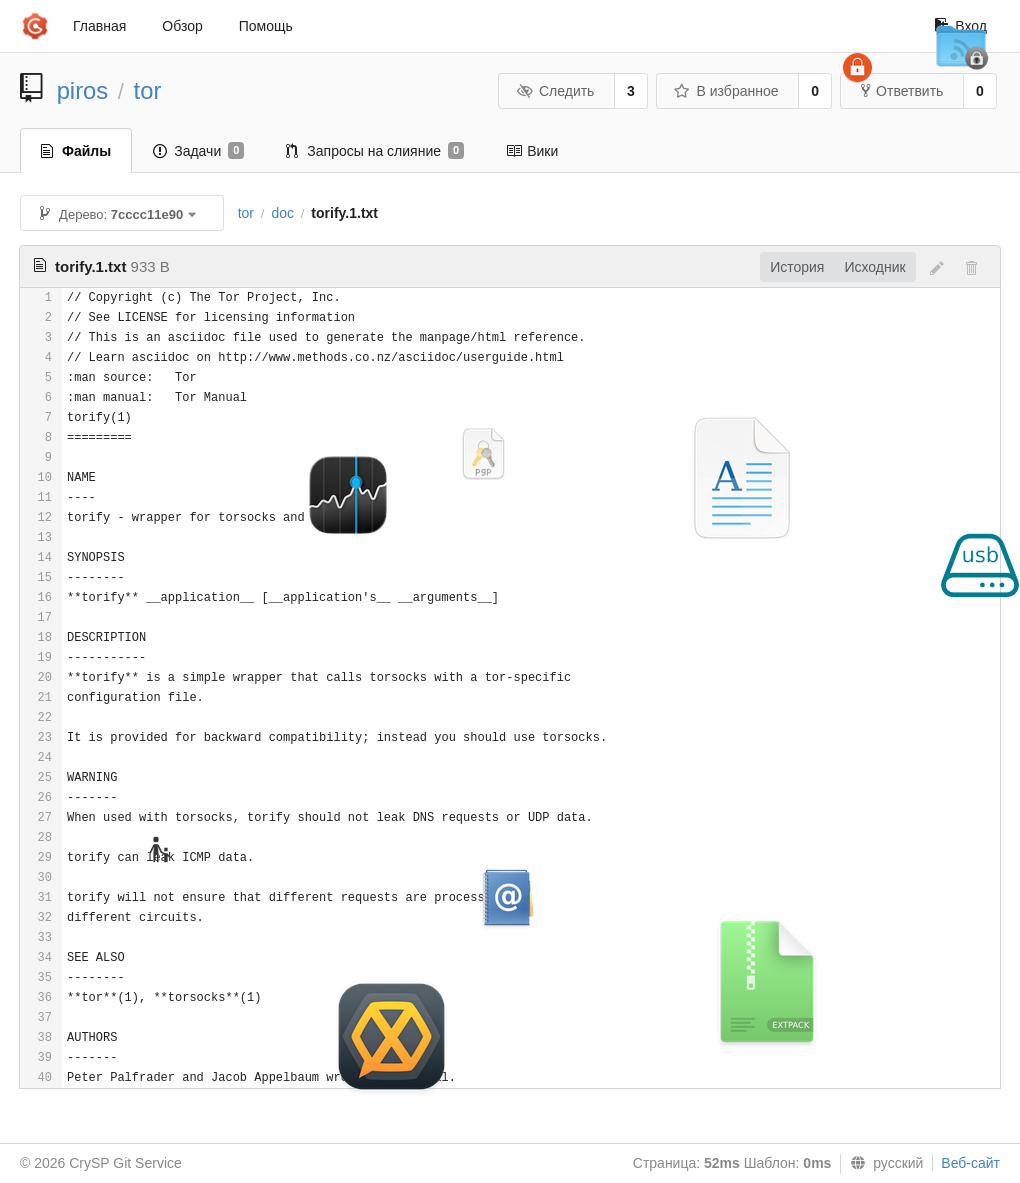  I want to click on open a text document file, so click(742, 478).